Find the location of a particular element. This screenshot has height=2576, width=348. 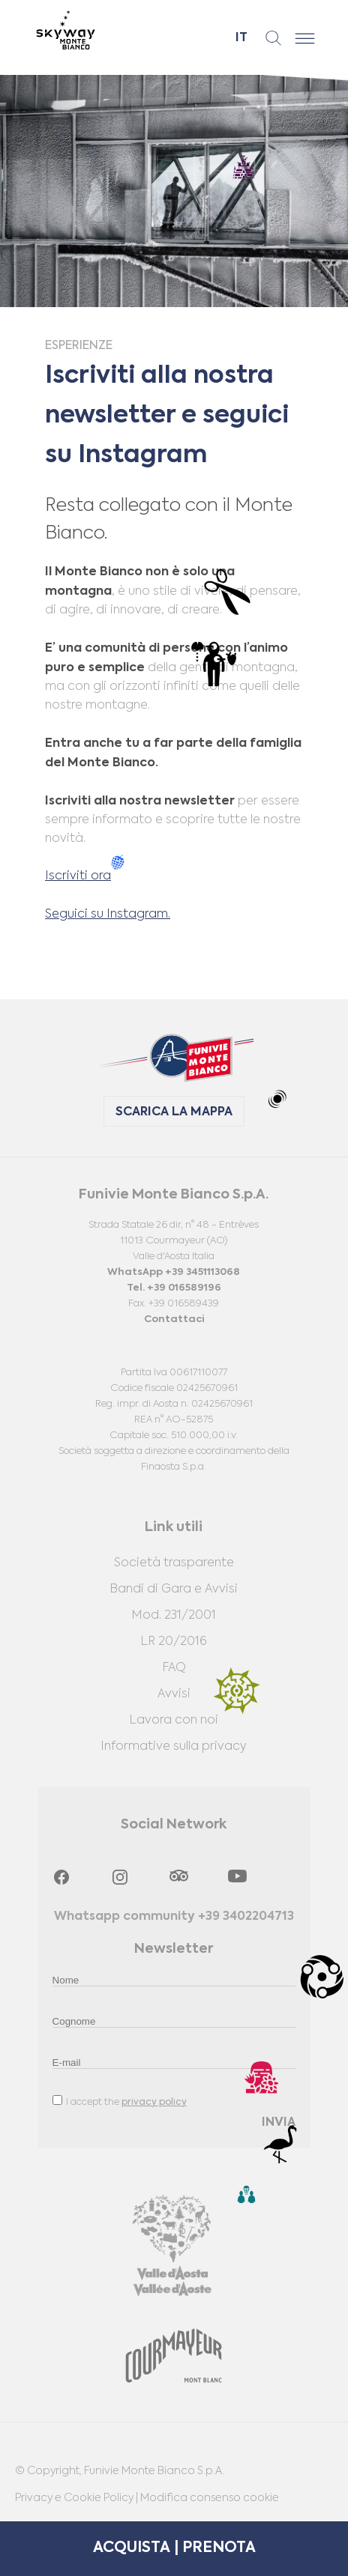

cut selected content is located at coordinates (227, 592).